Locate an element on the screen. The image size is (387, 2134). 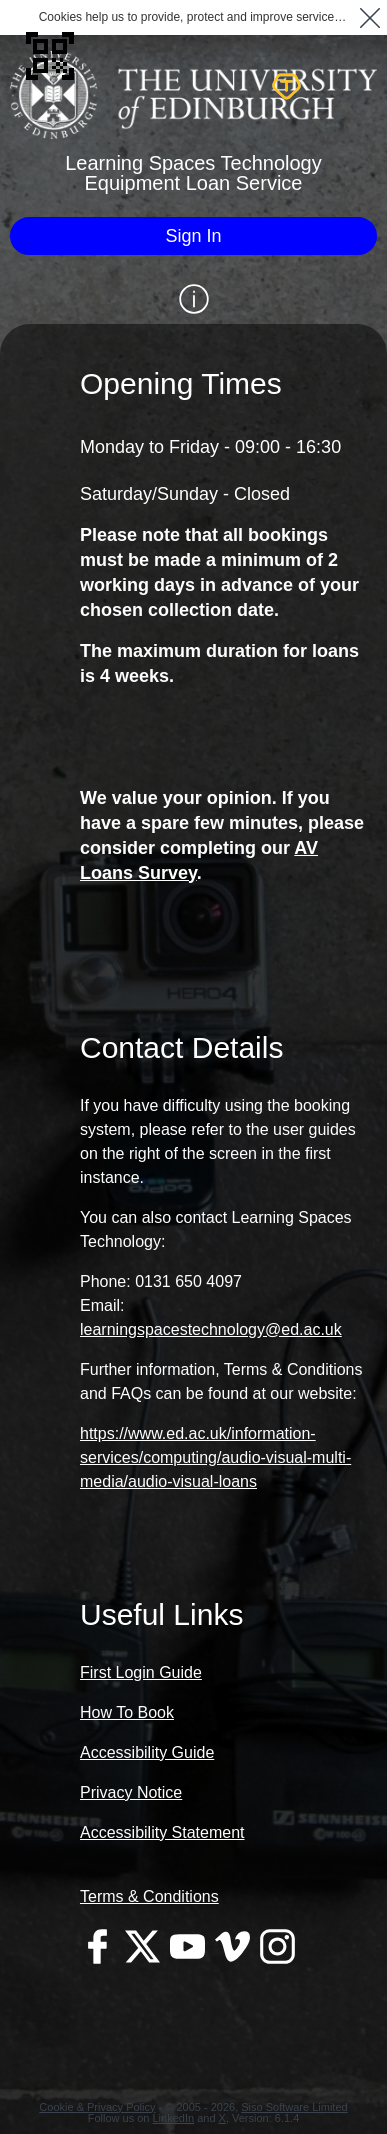
scan a QR code is located at coordinates (50, 56).